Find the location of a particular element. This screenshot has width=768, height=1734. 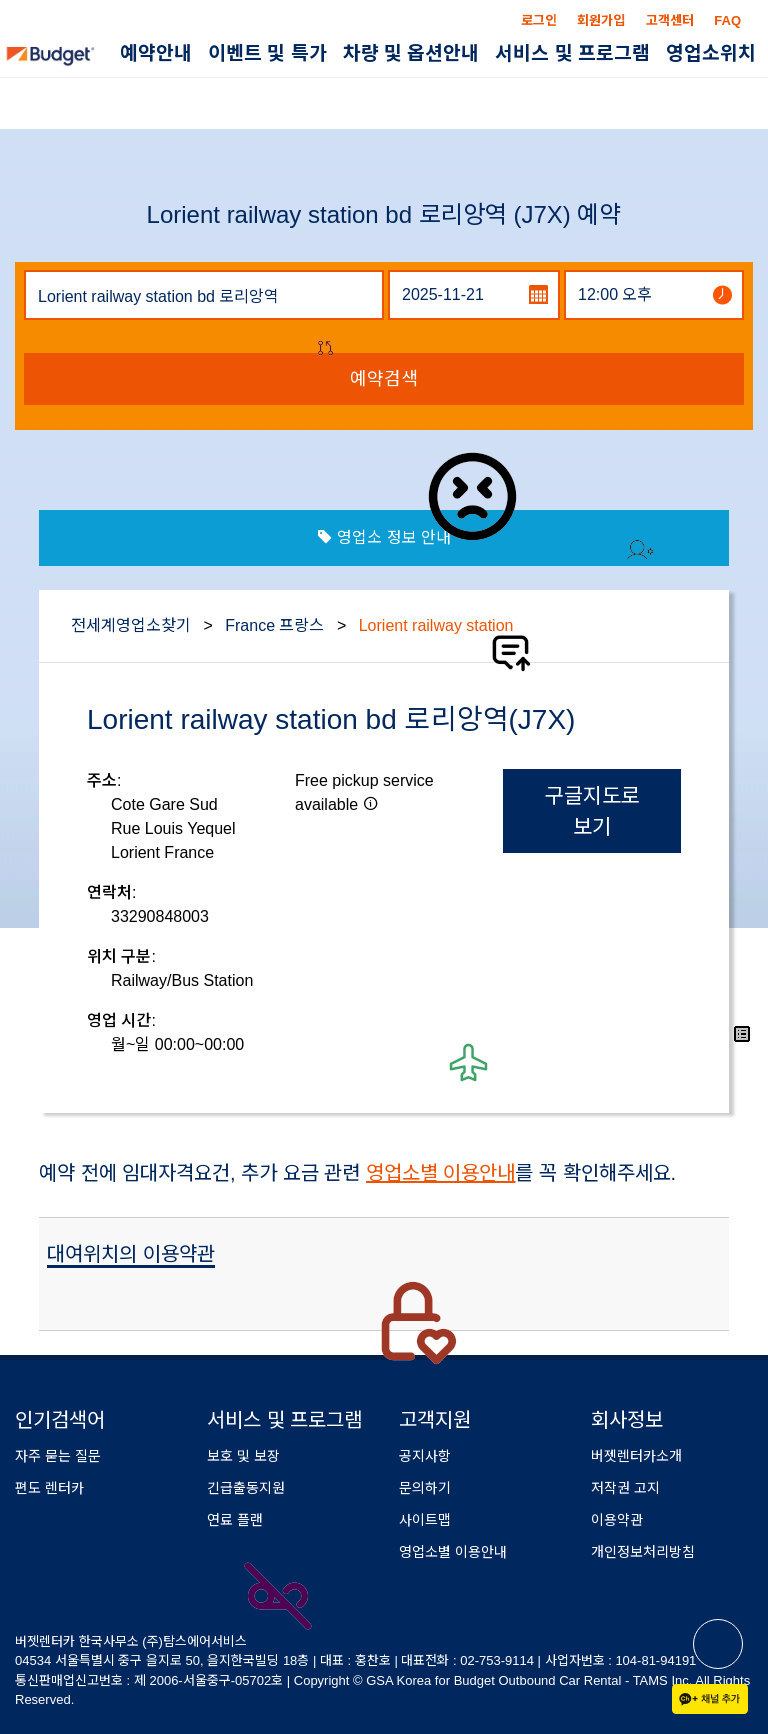

access user settings is located at coordinates (639, 550).